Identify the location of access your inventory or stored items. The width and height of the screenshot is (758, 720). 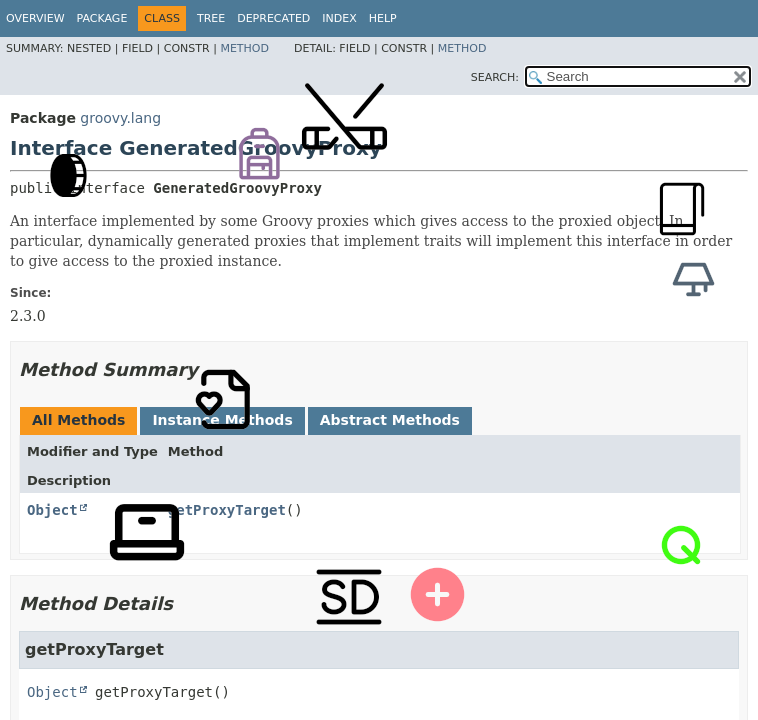
(259, 155).